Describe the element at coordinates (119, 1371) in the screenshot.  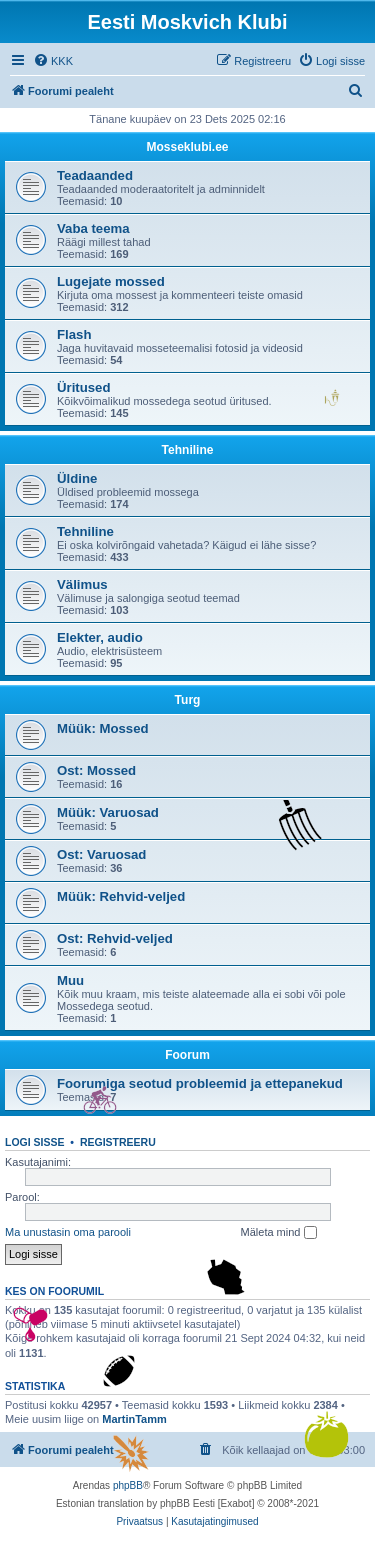
I see `view american football games or scores` at that location.